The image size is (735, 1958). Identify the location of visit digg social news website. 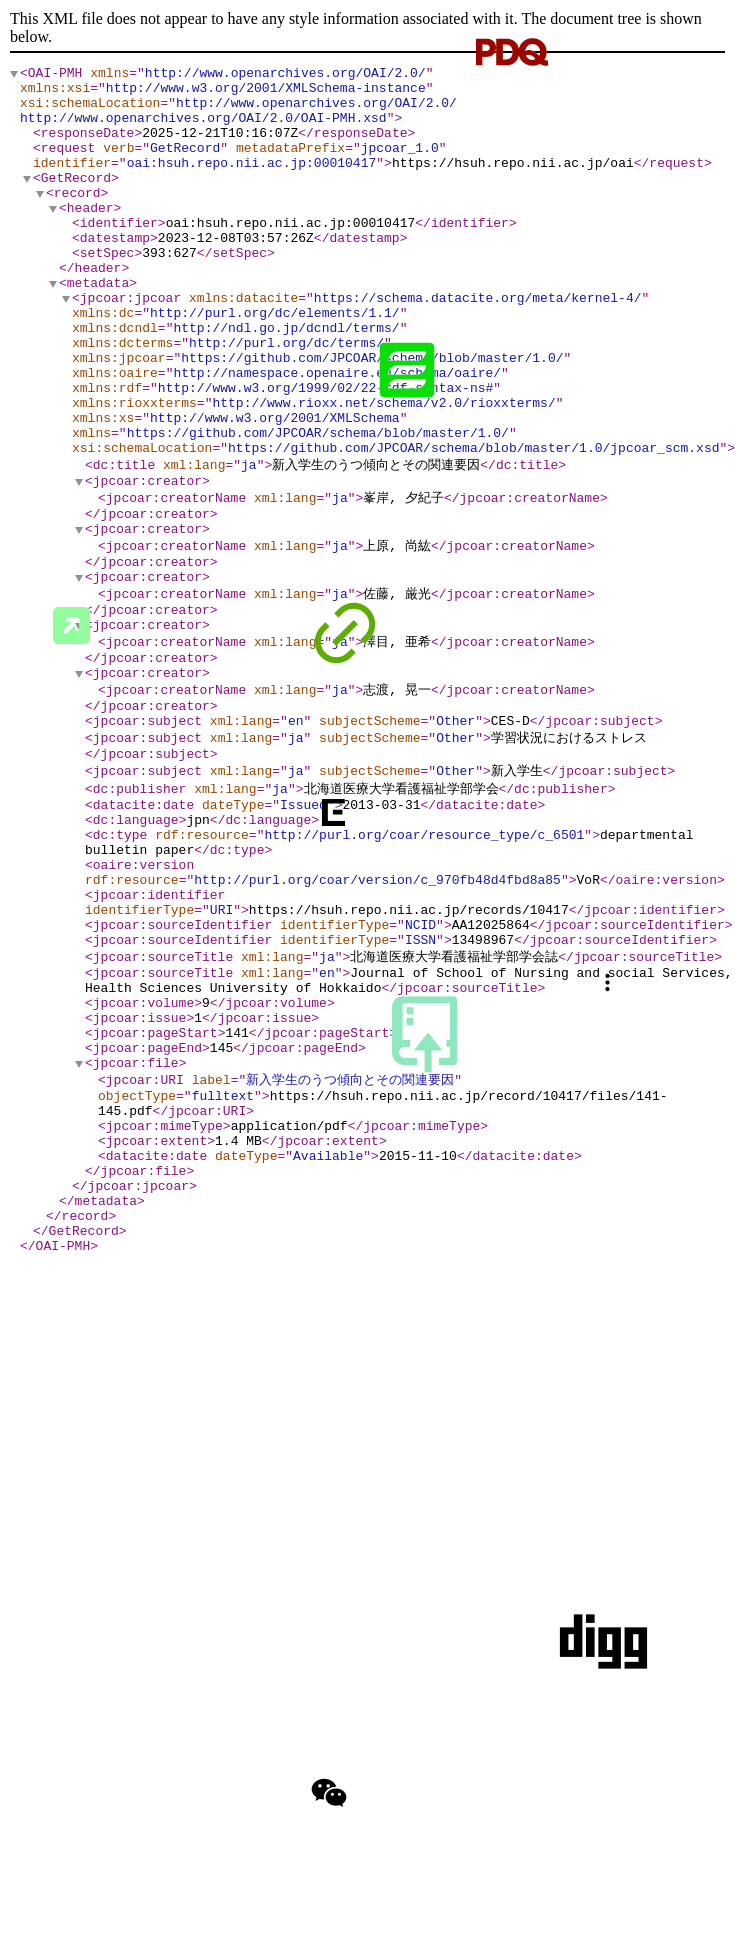
(603, 1641).